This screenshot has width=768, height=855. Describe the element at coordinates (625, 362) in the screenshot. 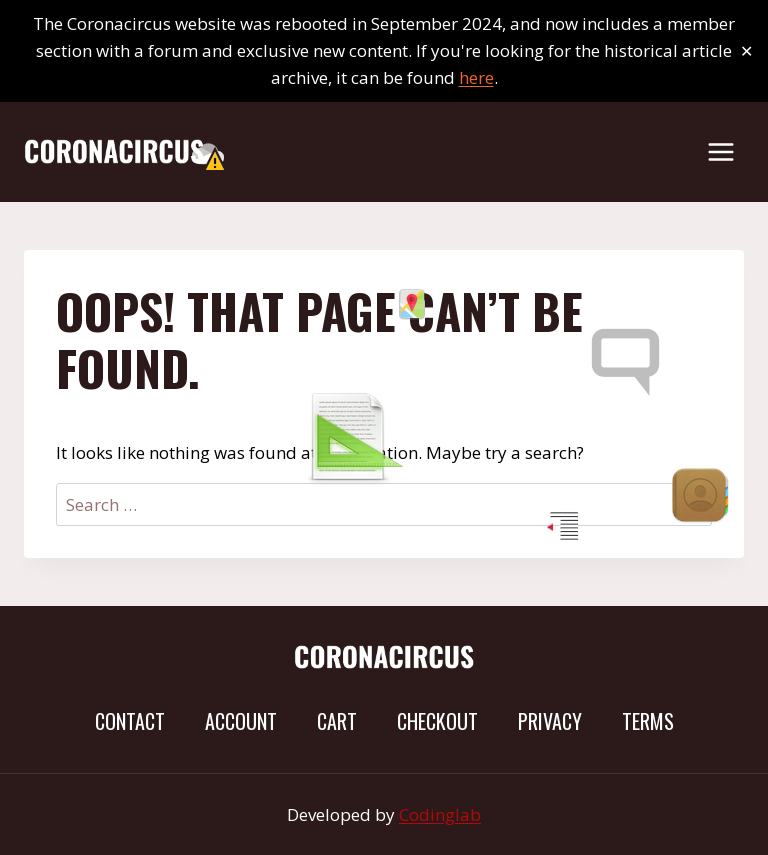

I see `set your status to invisible or offline` at that location.